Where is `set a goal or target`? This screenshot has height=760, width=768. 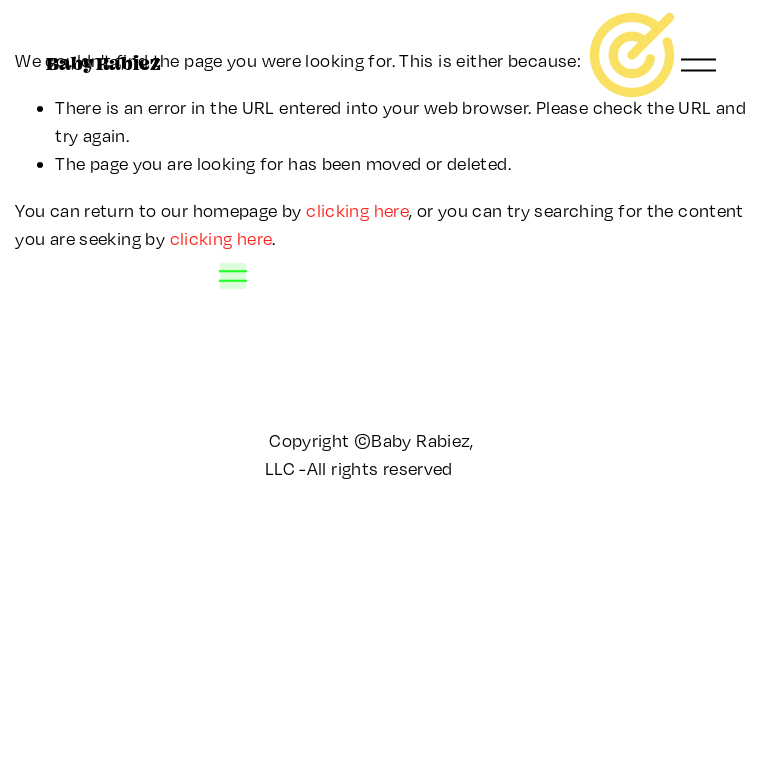 set a goal or target is located at coordinates (632, 55).